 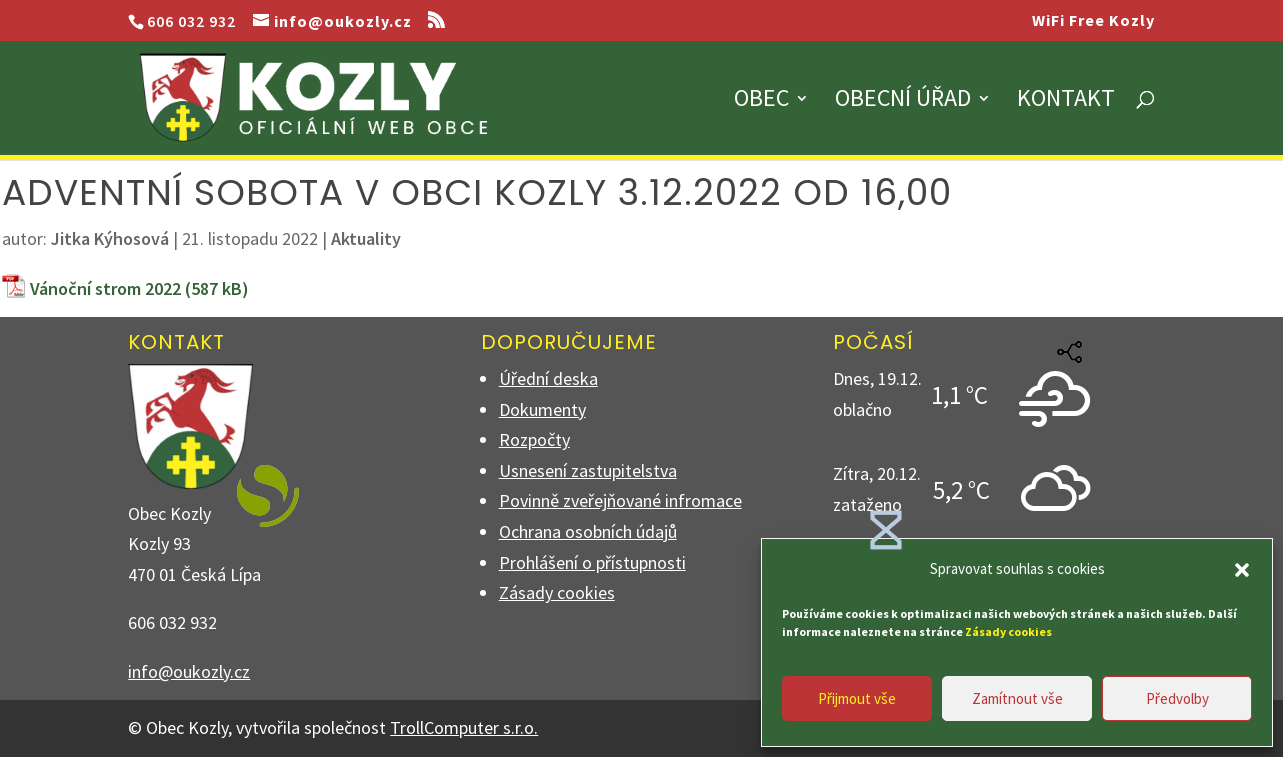 I want to click on view your StackShare profile, so click(x=1070, y=352).